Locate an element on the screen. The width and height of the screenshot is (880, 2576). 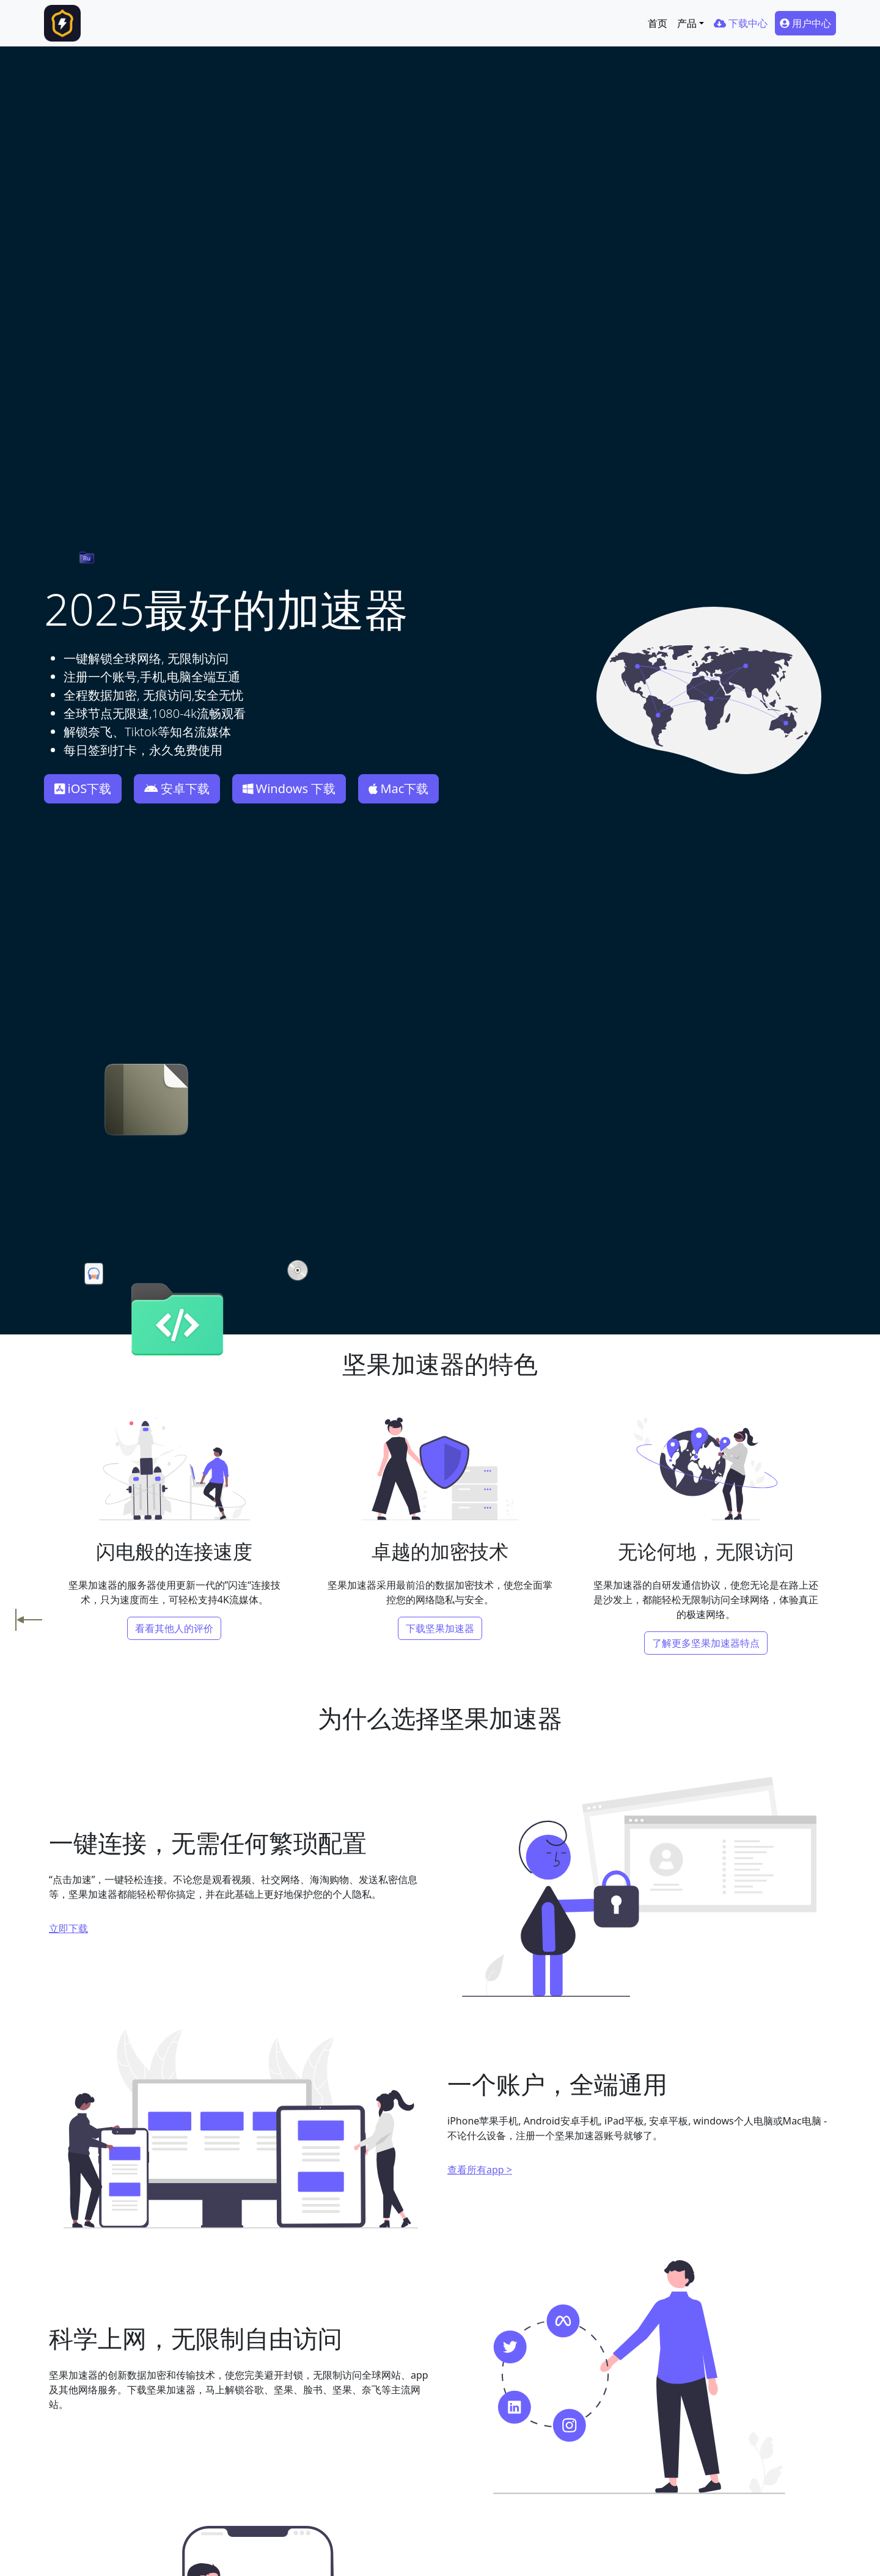
go to the first item in a list or sequence is located at coordinates (29, 1620).